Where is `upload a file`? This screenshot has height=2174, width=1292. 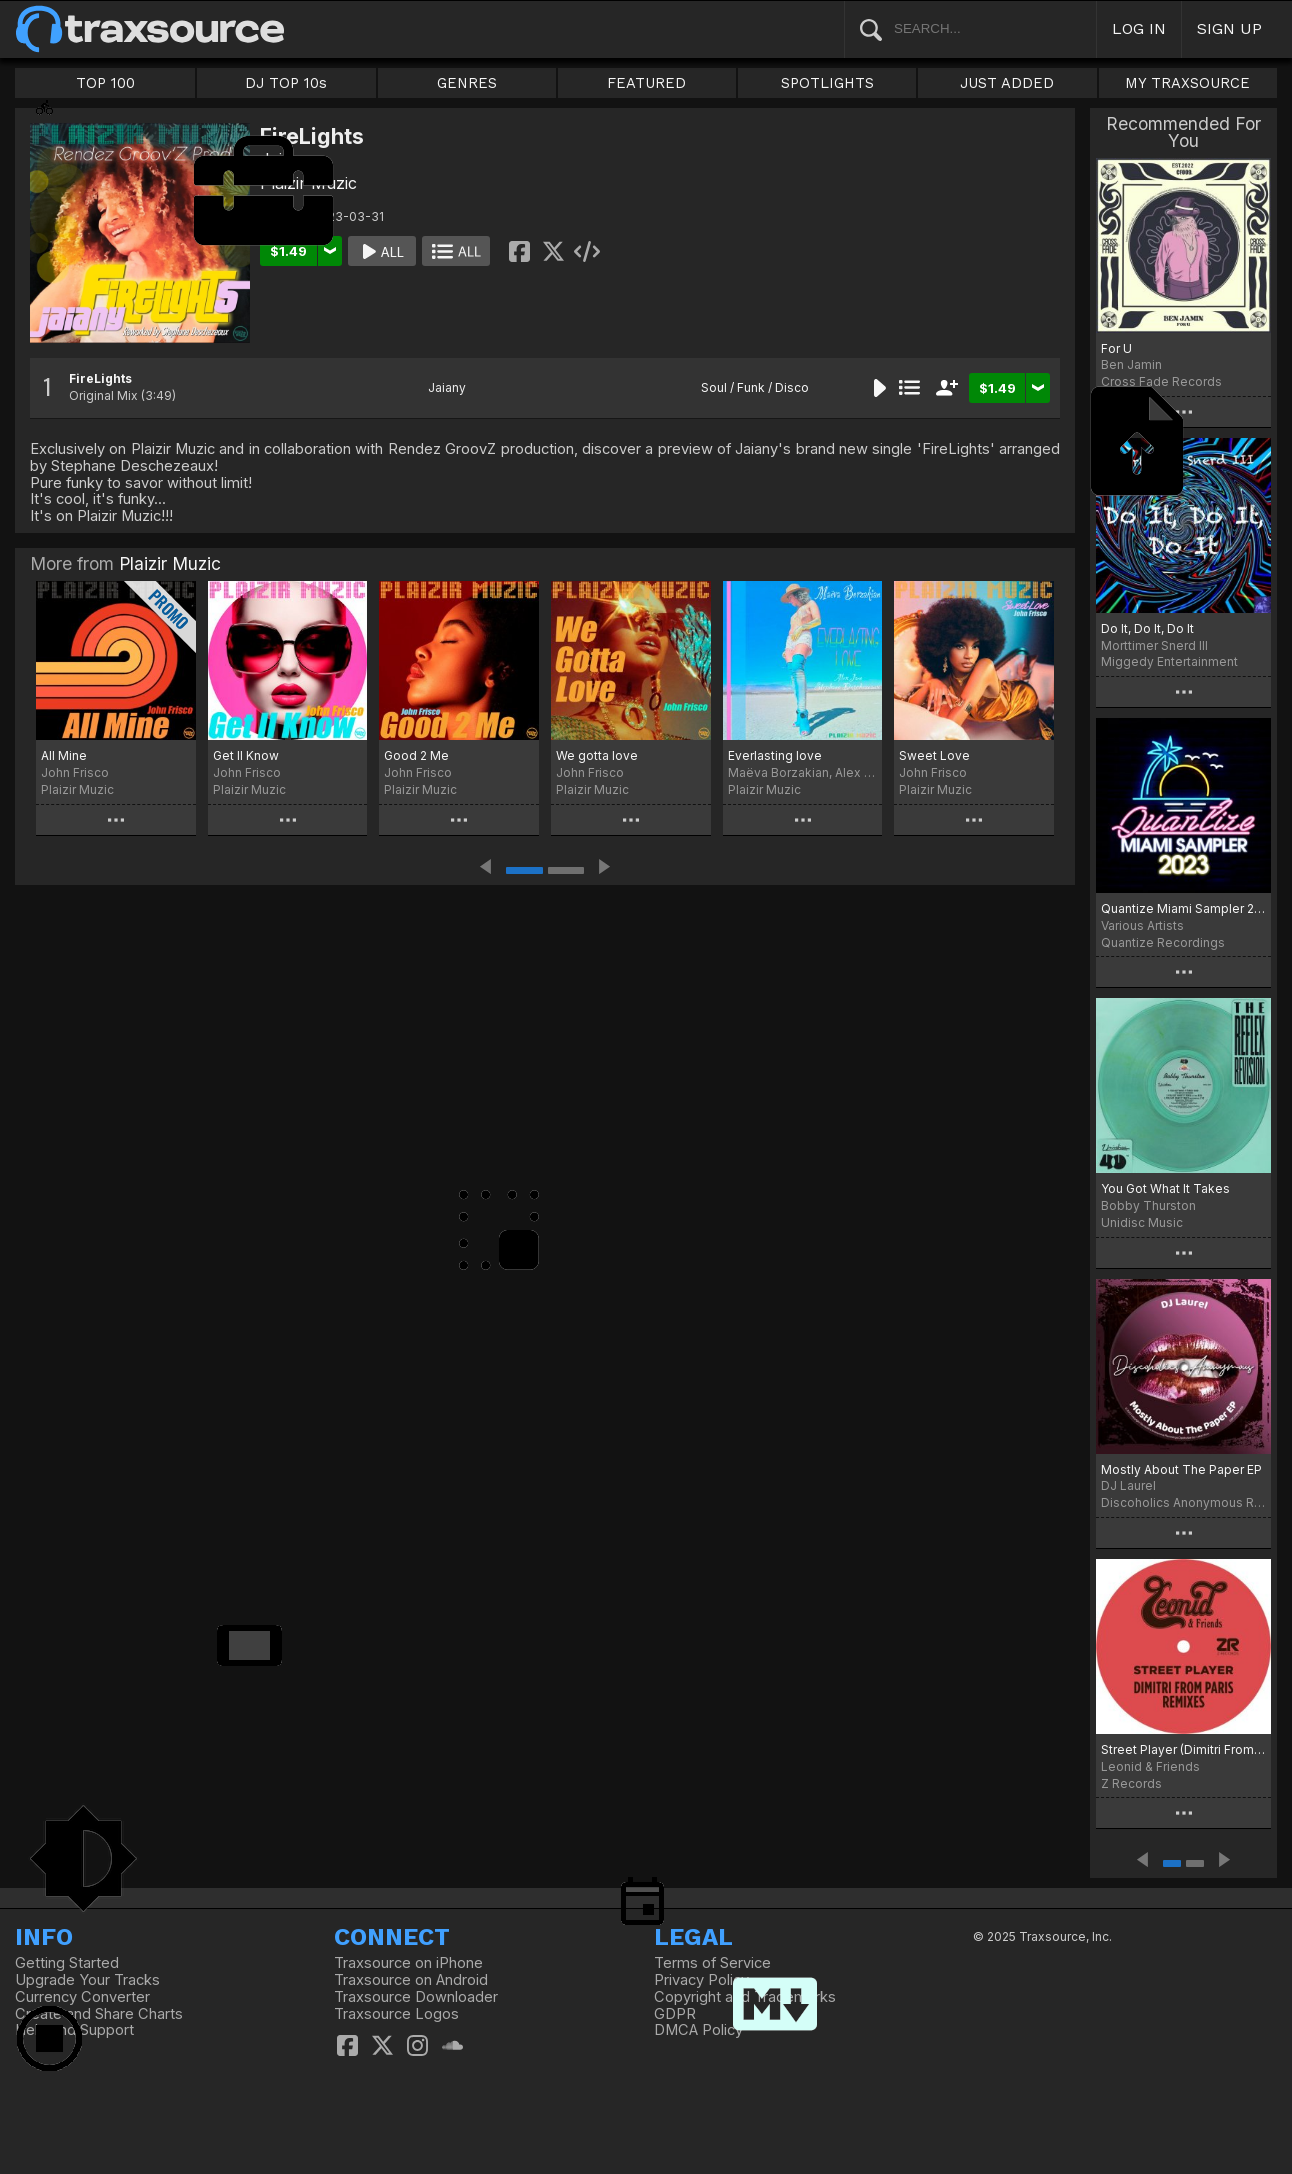
upload a file is located at coordinates (1137, 441).